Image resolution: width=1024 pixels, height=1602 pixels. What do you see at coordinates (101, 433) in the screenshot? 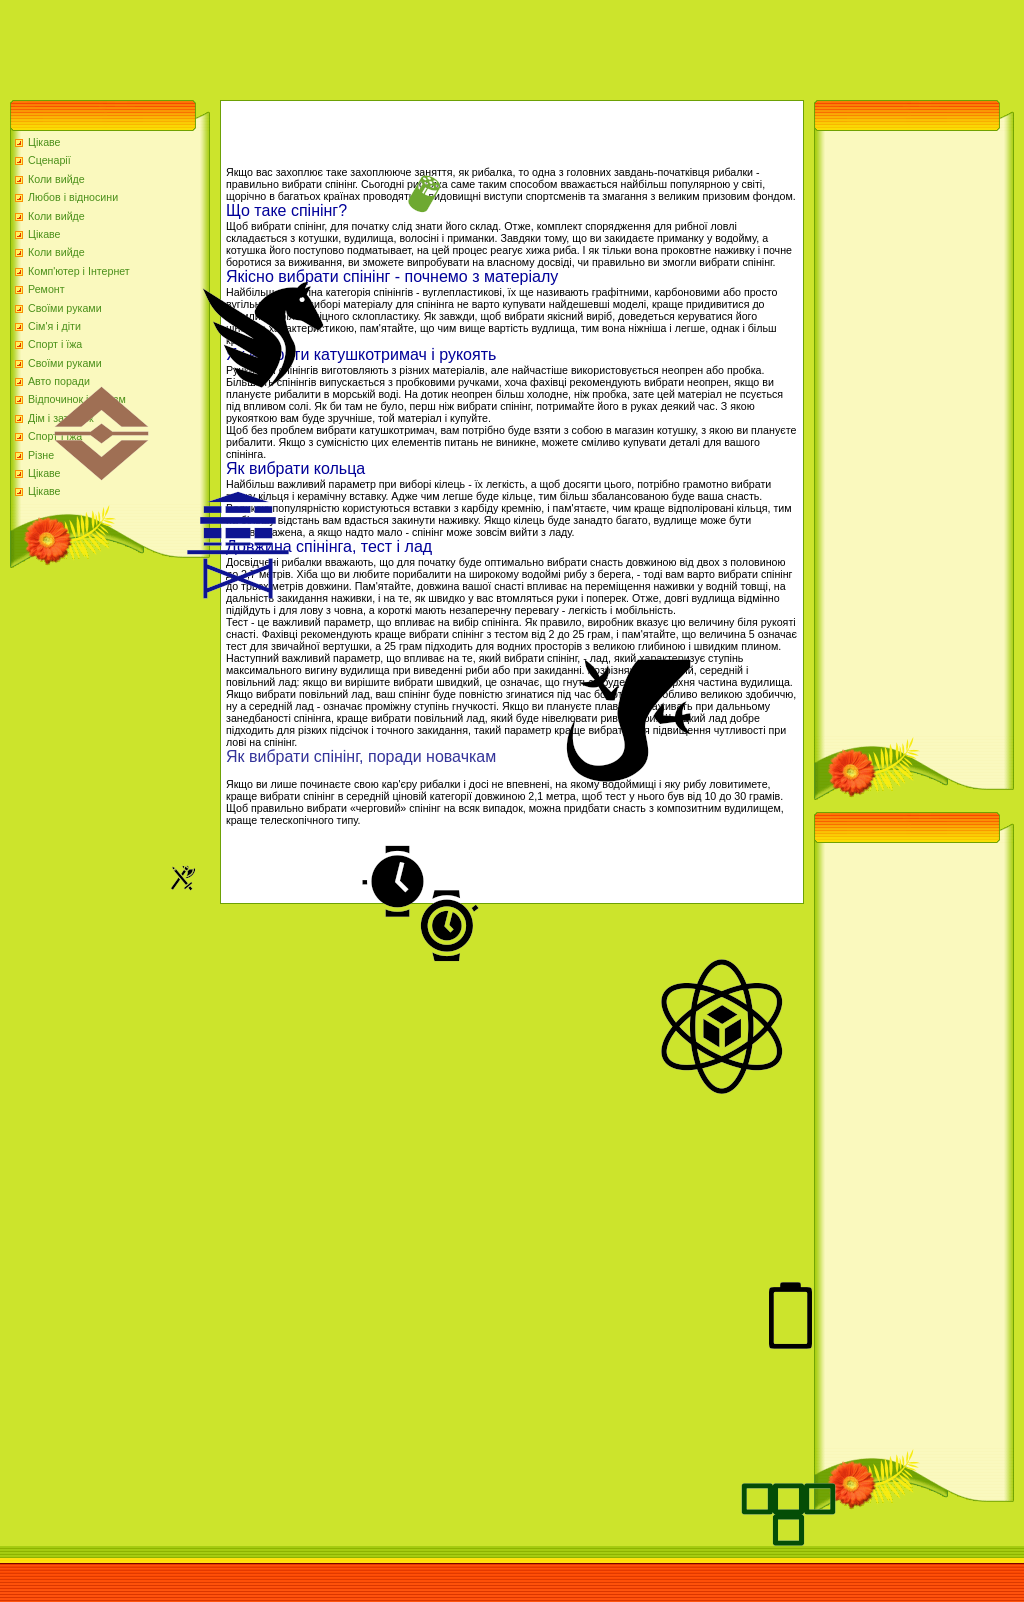
I see `place a virtual marker or waypoint in-game` at bounding box center [101, 433].